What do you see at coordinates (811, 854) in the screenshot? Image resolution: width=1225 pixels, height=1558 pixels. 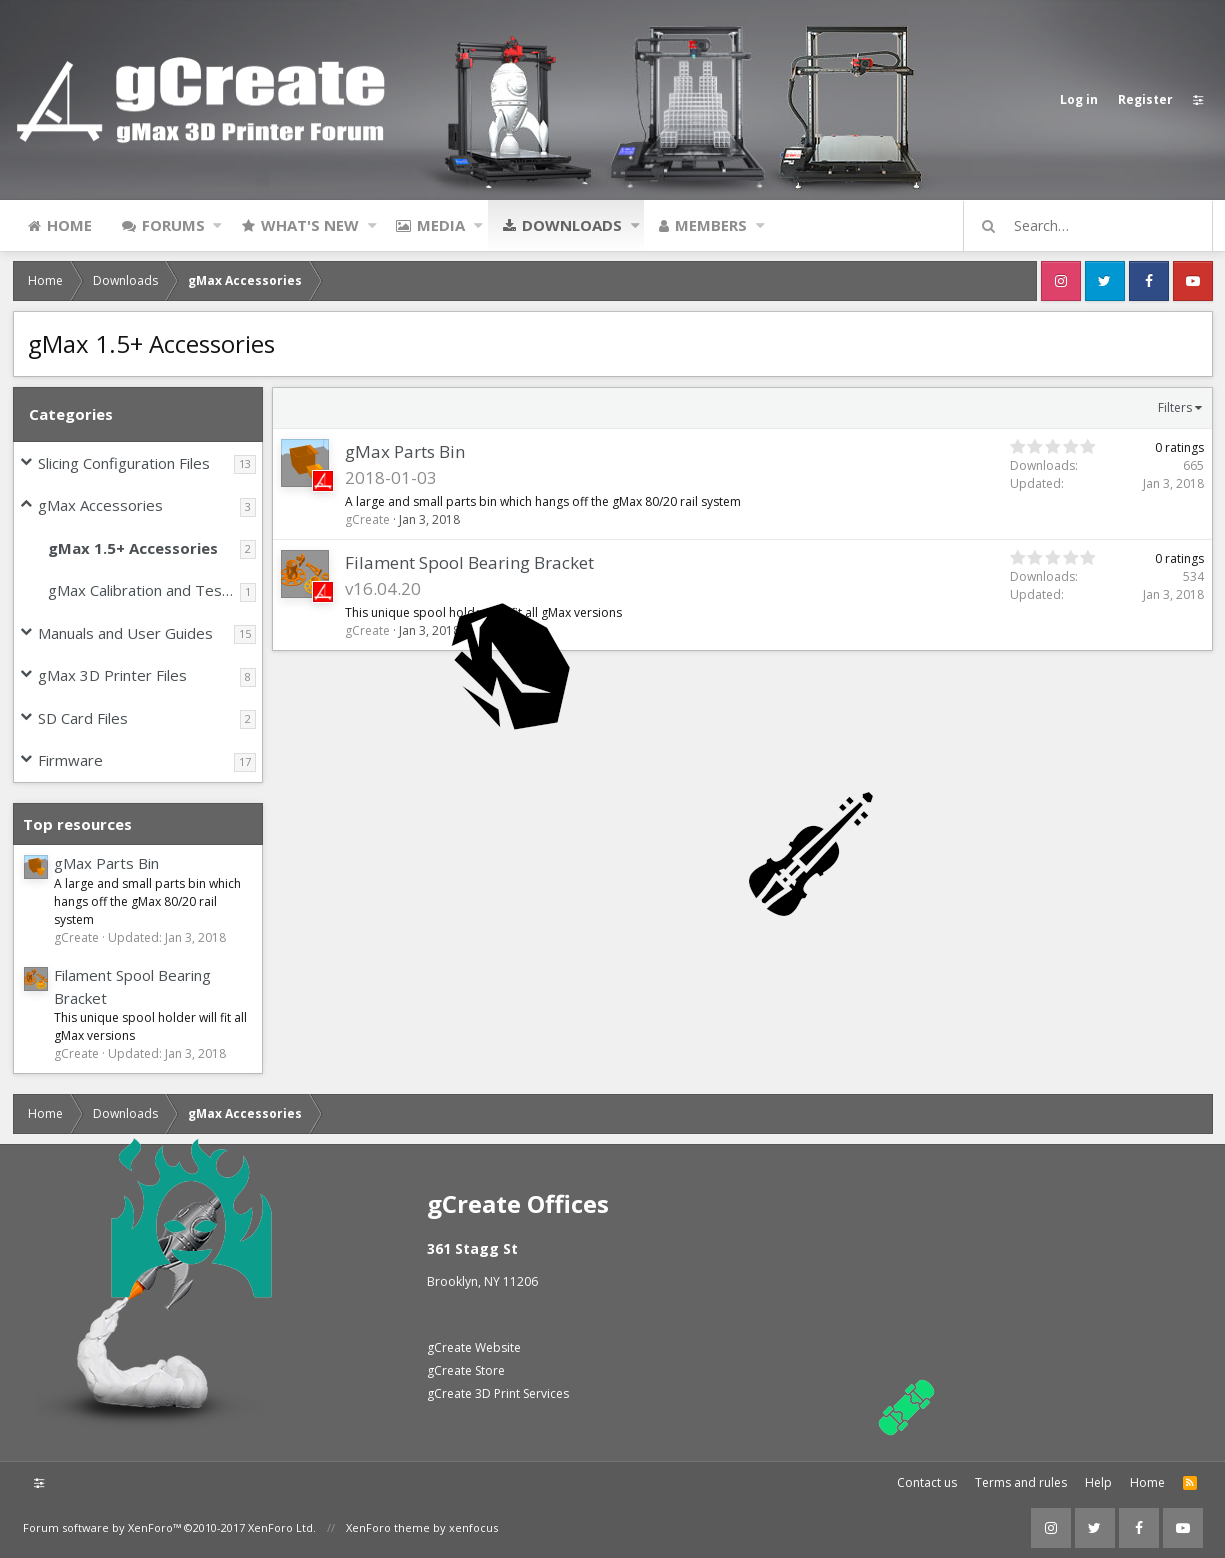 I see `access music or audio settings` at bounding box center [811, 854].